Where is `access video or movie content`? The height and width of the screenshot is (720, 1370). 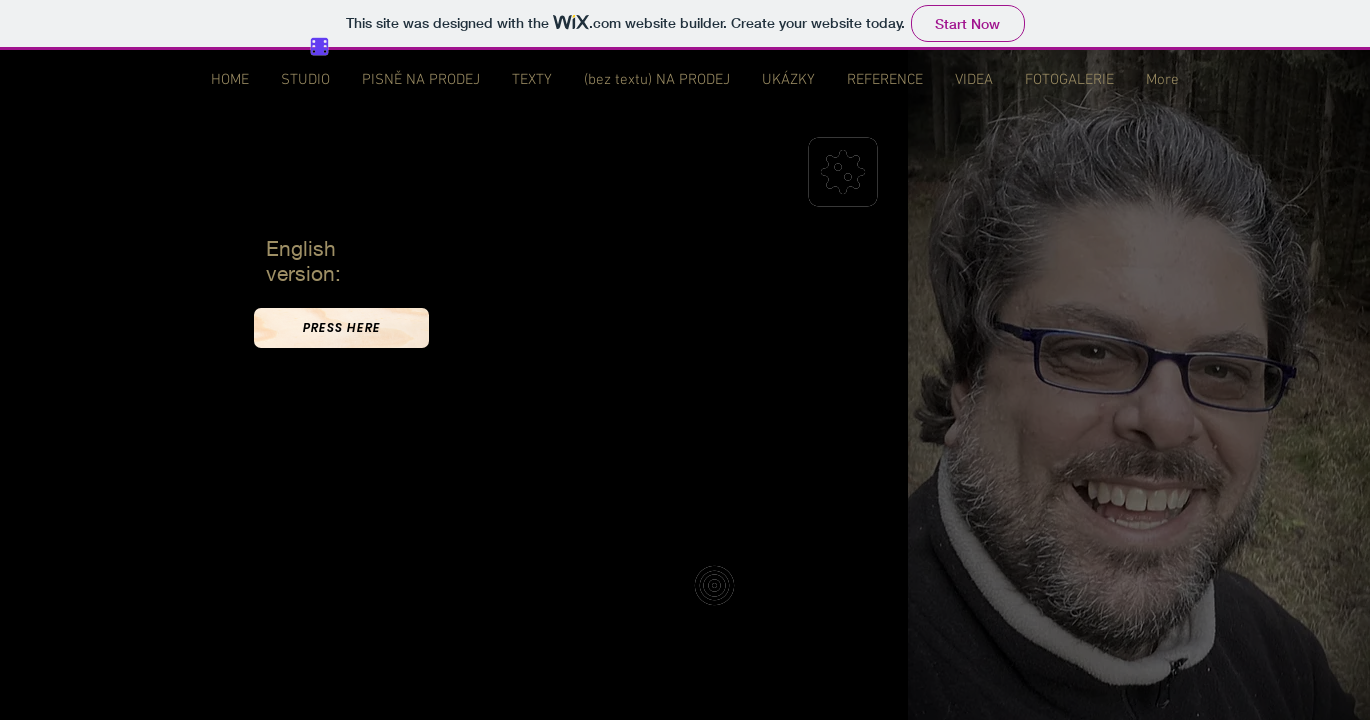 access video or movie content is located at coordinates (319, 46).